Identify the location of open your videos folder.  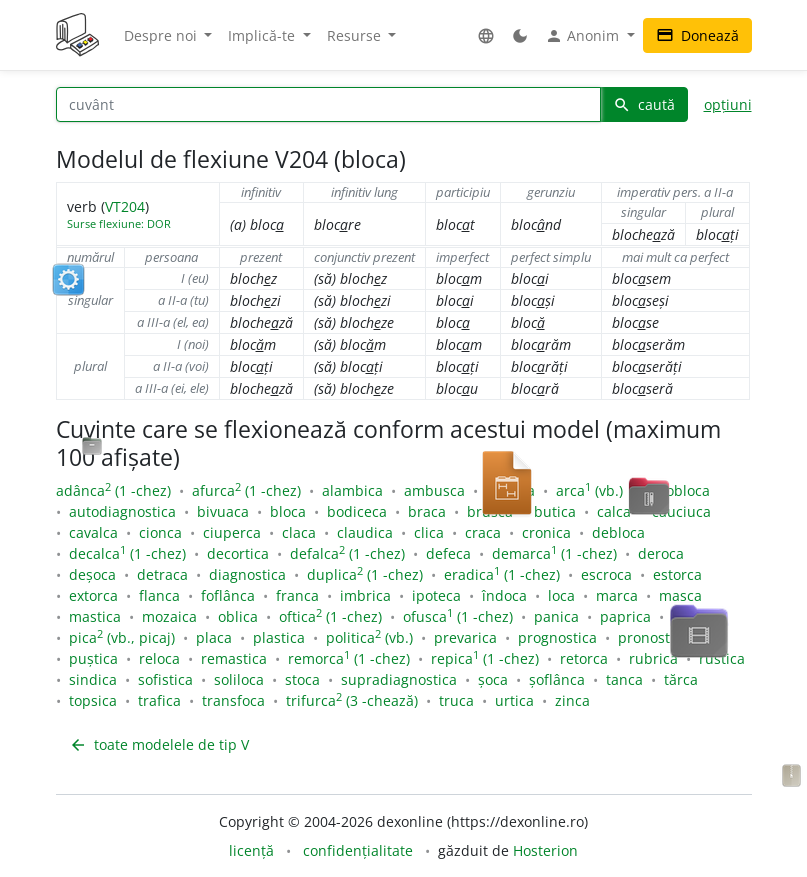
(699, 631).